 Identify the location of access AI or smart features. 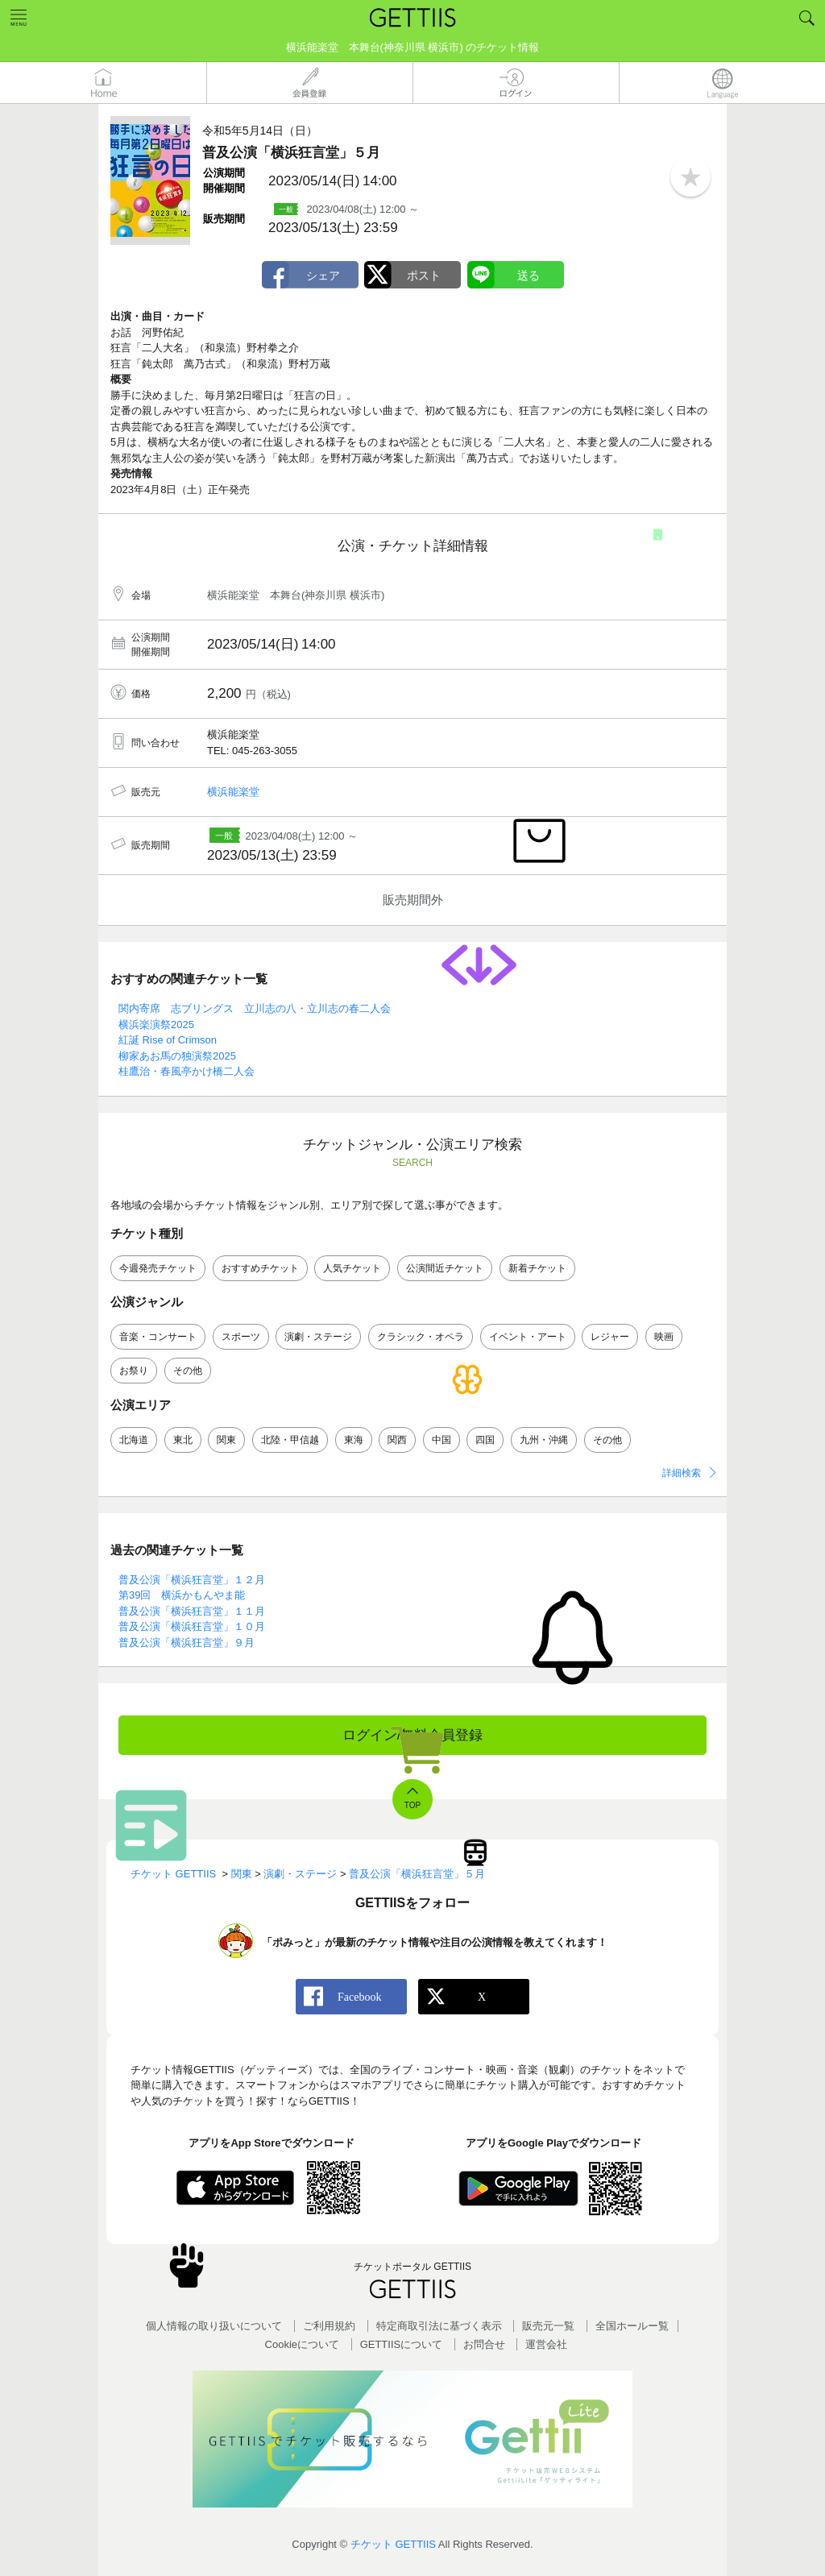
(467, 1379).